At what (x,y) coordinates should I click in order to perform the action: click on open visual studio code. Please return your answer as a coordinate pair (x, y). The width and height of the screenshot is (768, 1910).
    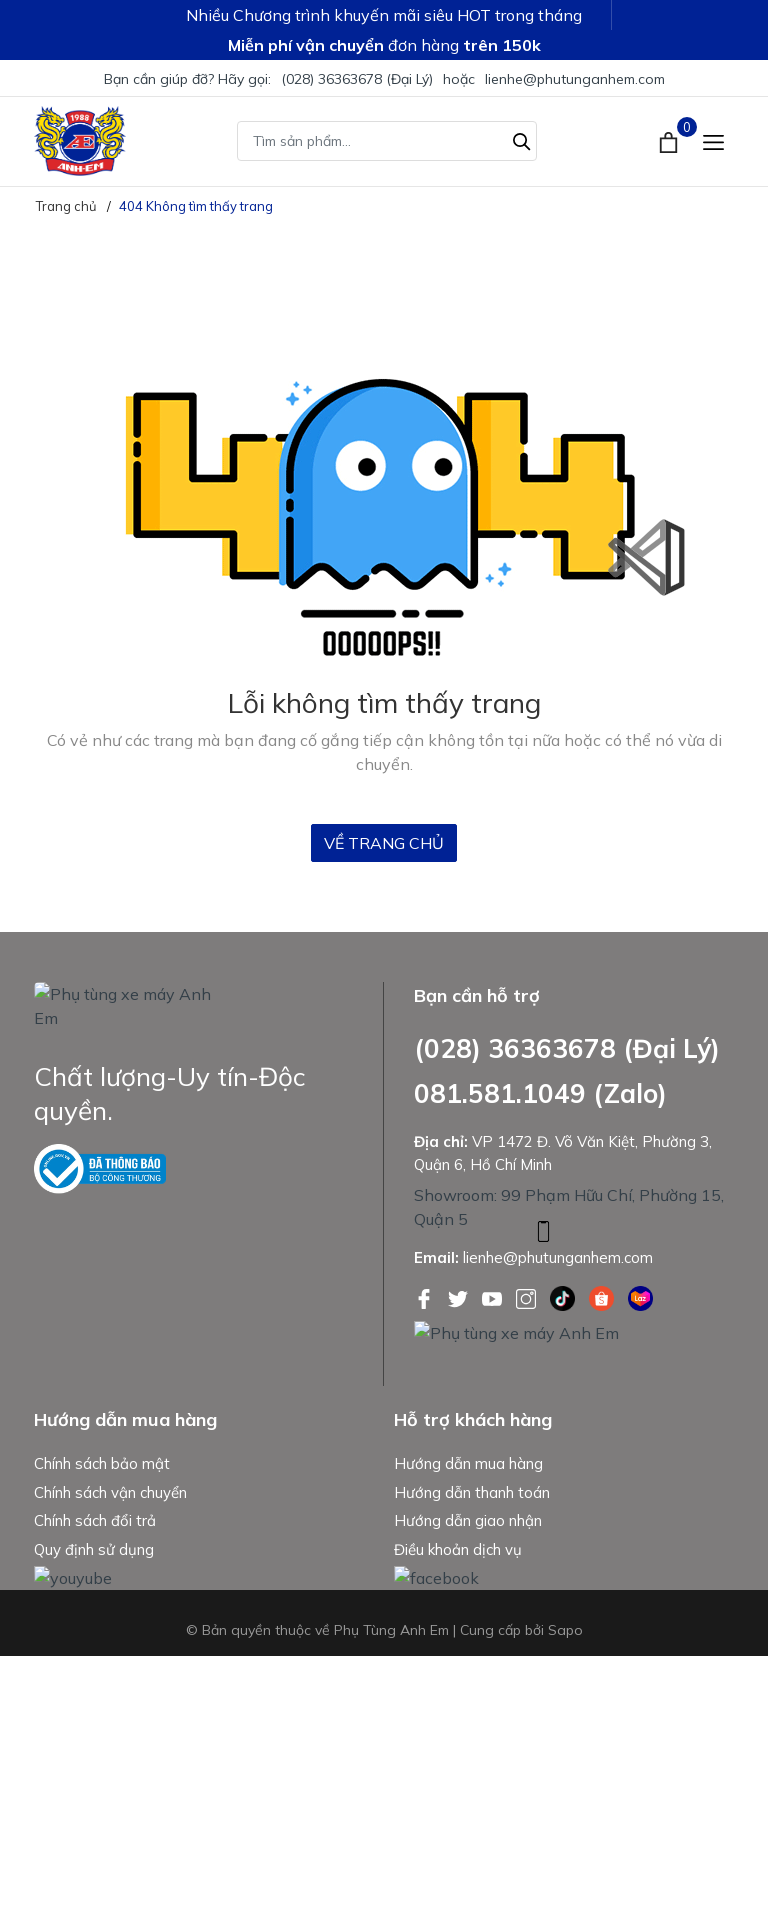
    Looking at the image, I should click on (646, 557).